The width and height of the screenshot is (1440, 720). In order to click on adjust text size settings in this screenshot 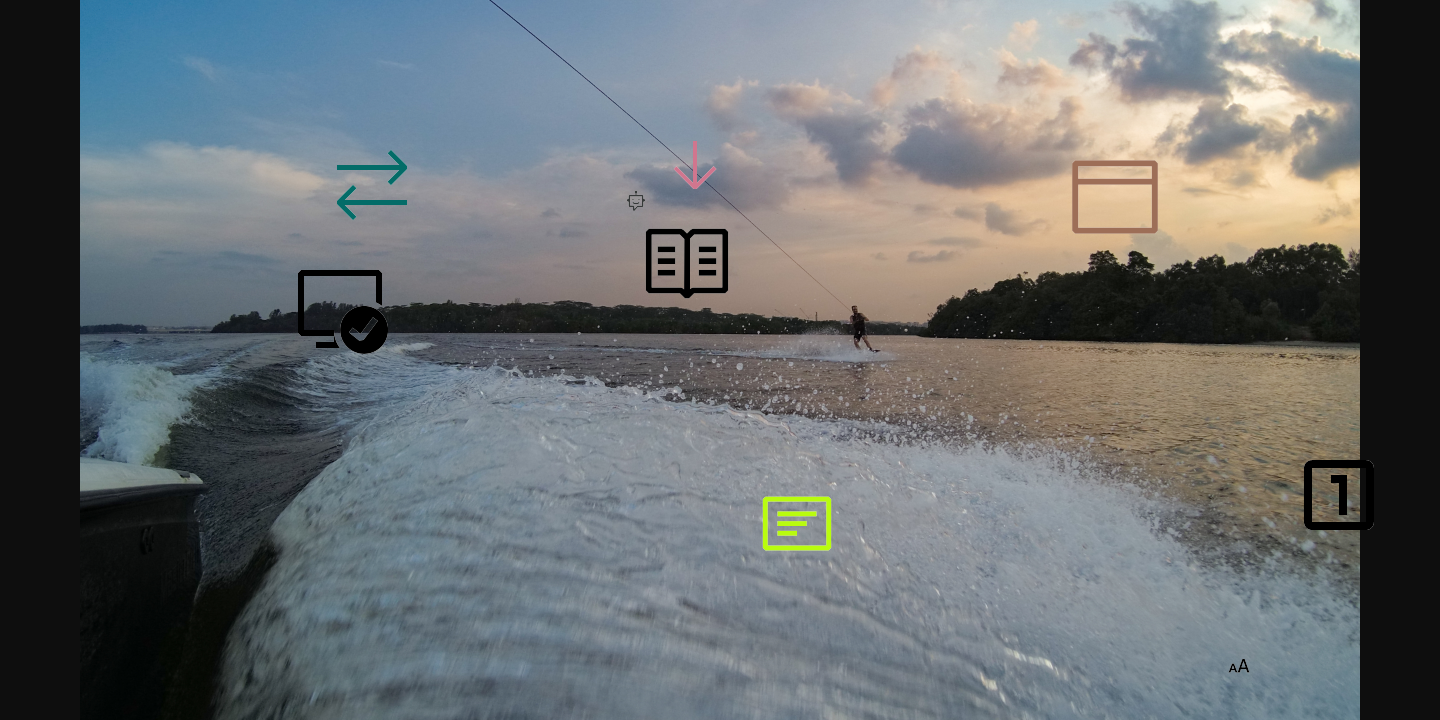, I will do `click(1239, 665)`.